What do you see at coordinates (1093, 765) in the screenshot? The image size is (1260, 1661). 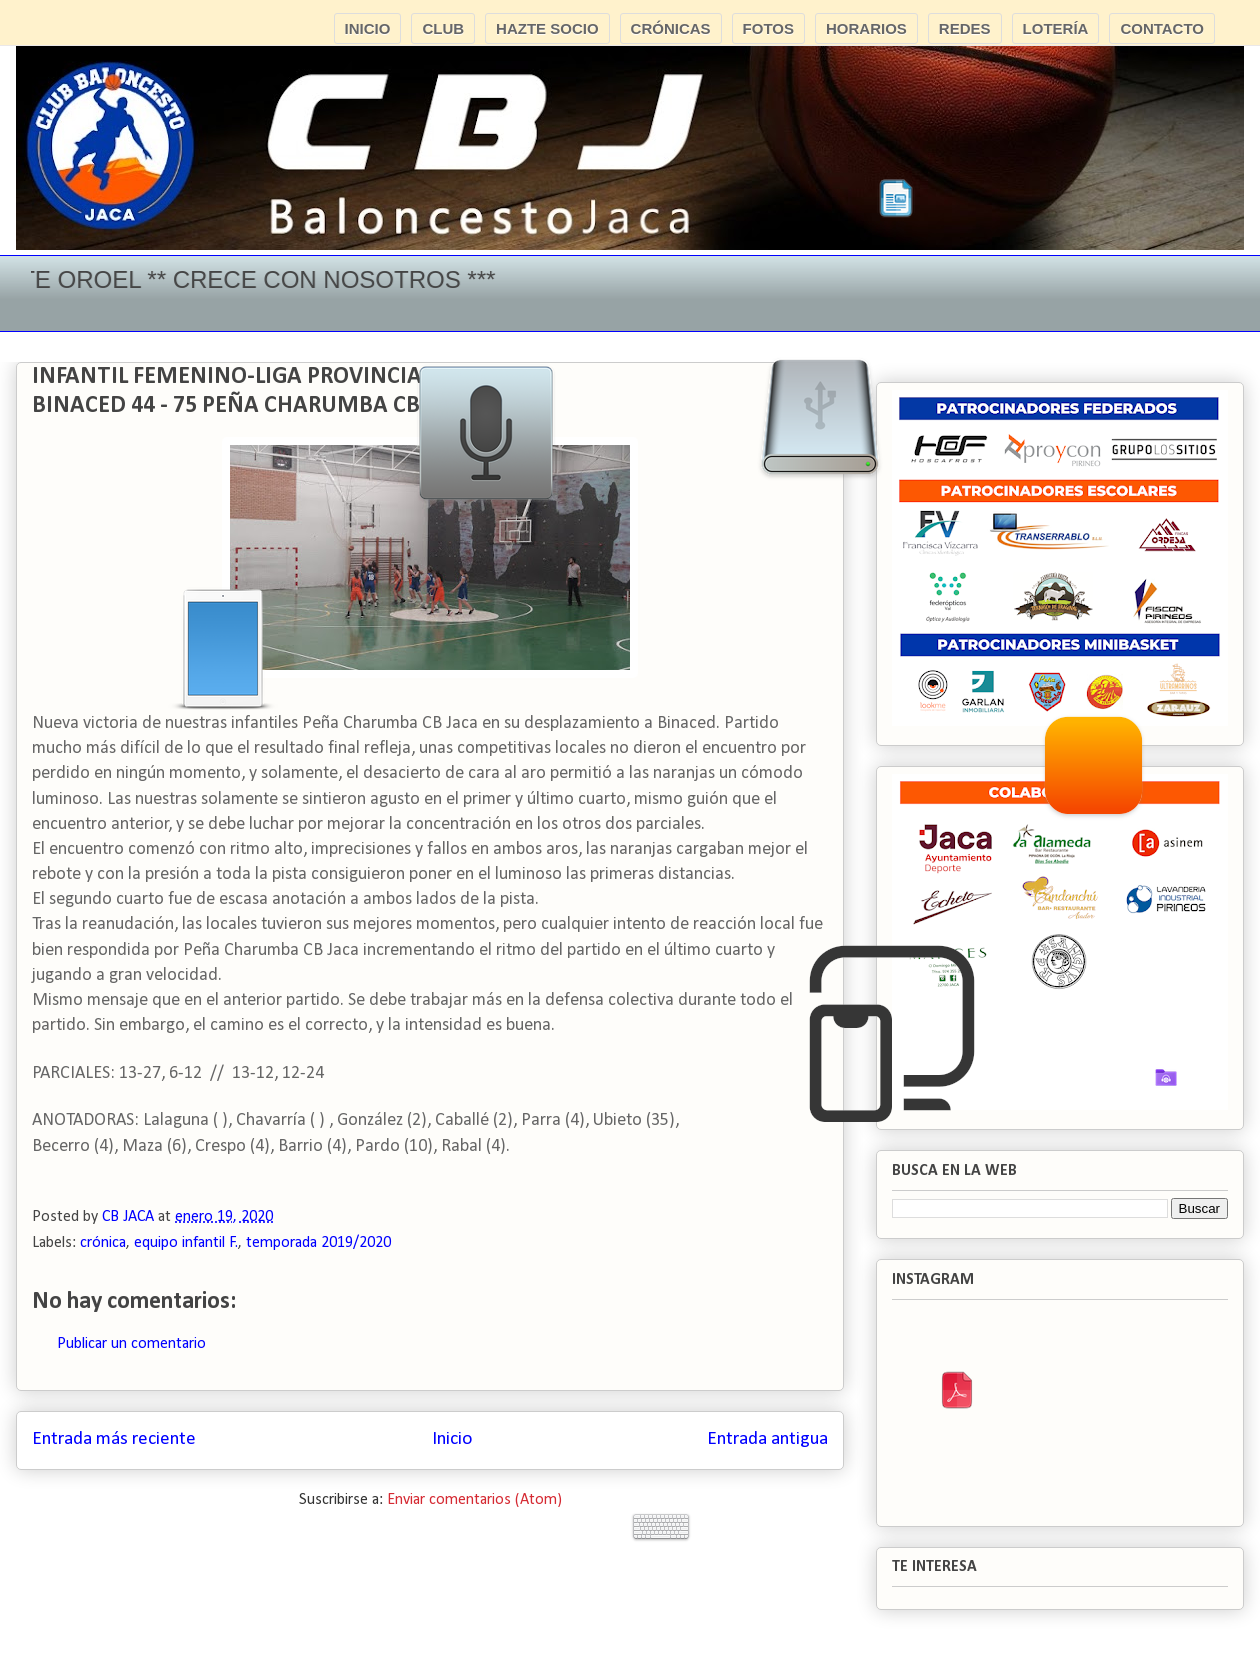 I see `blank orange app template for macos icon design` at bounding box center [1093, 765].